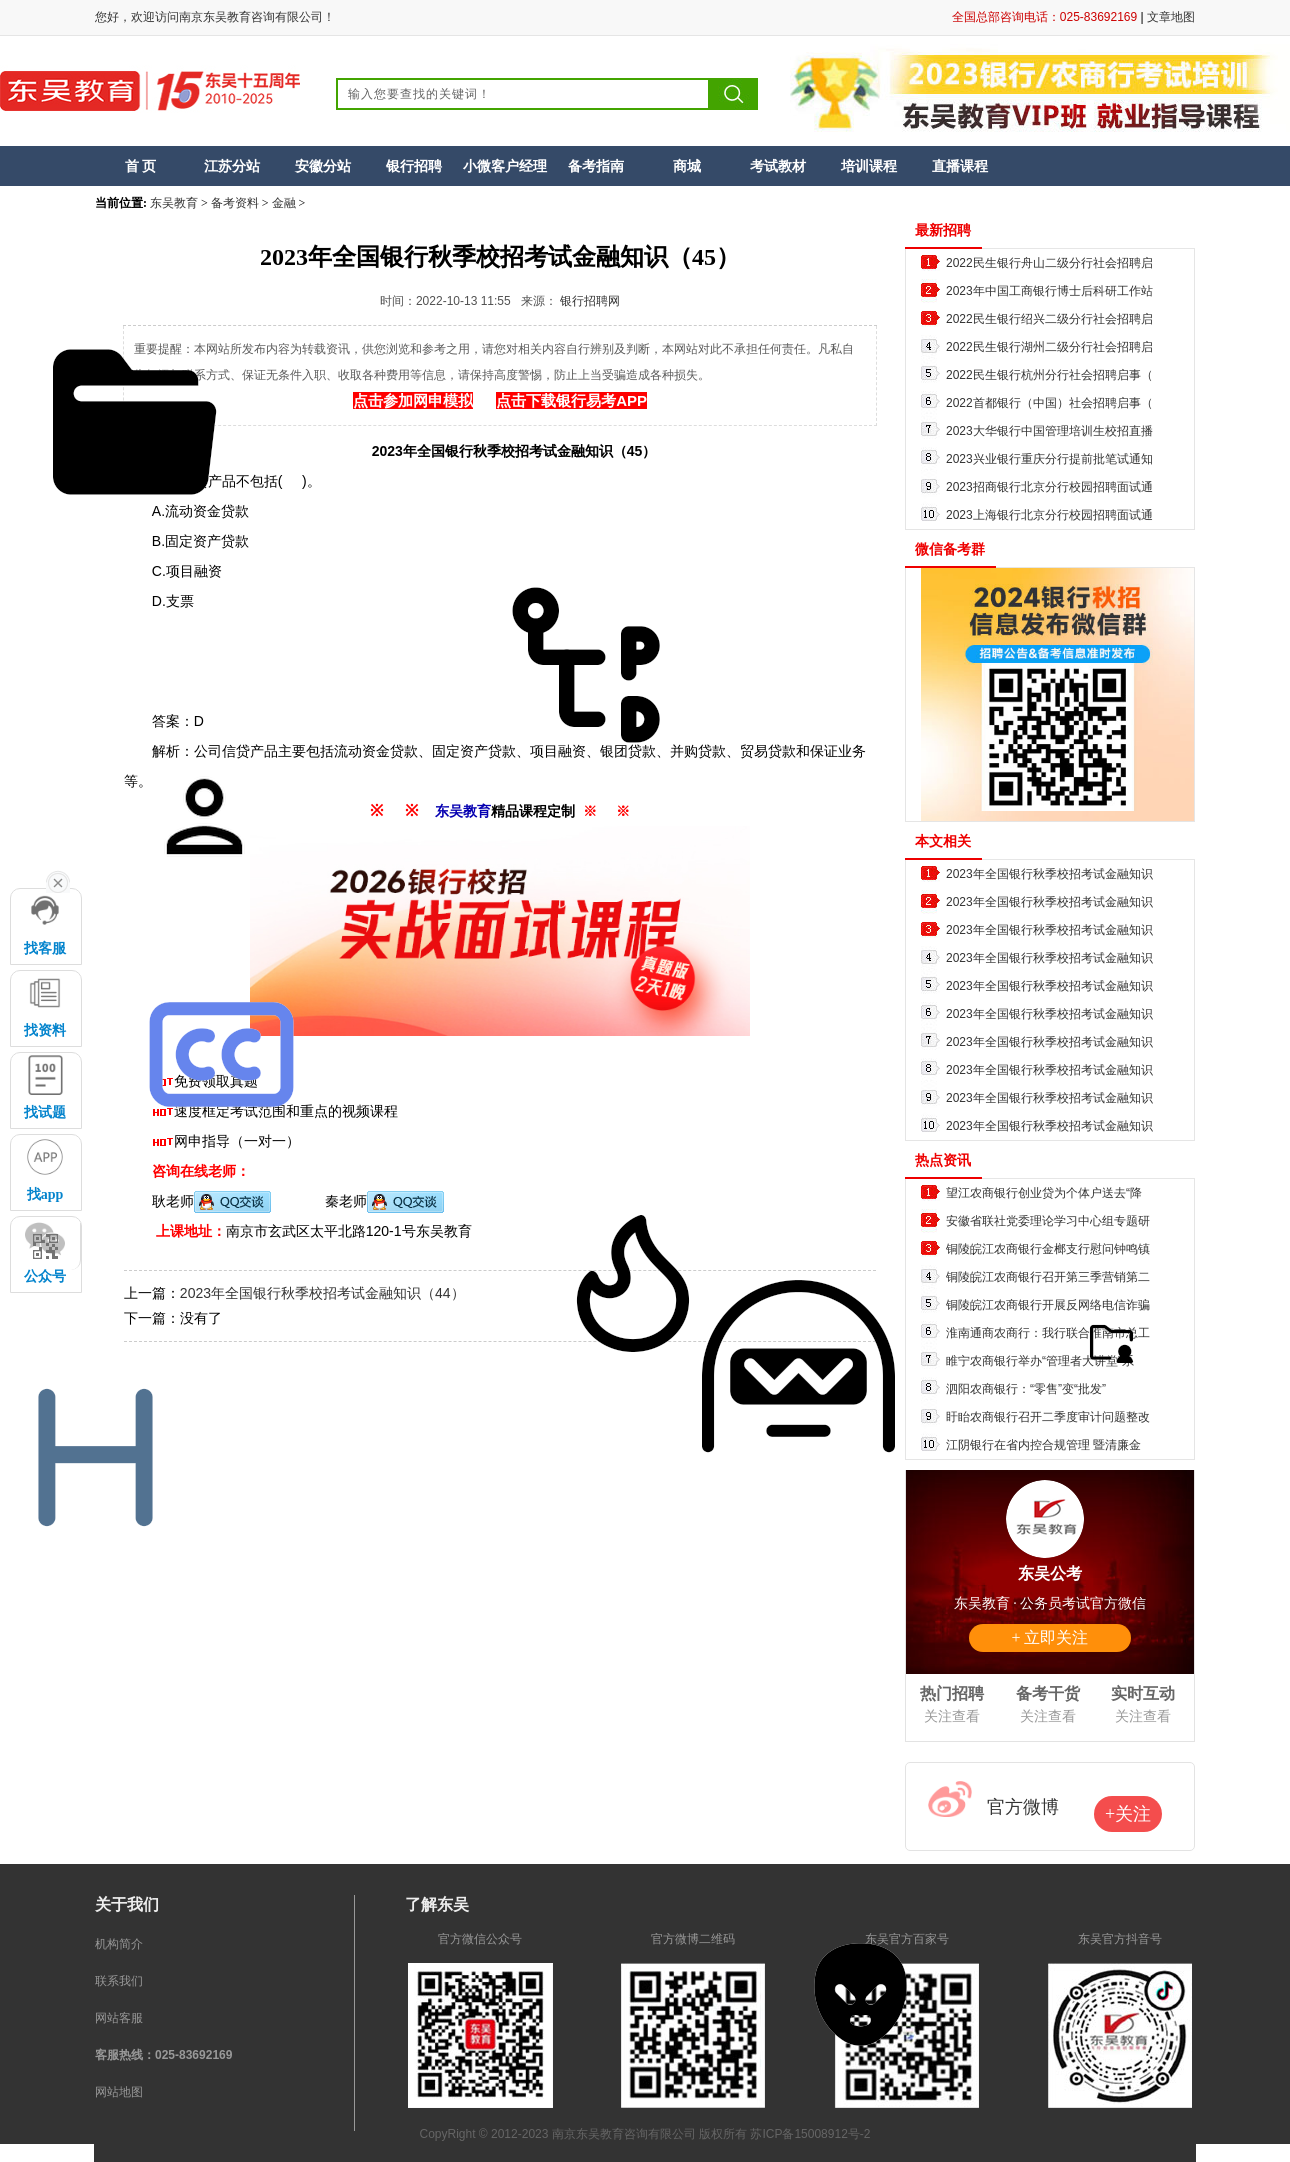 The height and width of the screenshot is (2162, 1290). What do you see at coordinates (633, 1283) in the screenshot?
I see `view trending or hot content` at bounding box center [633, 1283].